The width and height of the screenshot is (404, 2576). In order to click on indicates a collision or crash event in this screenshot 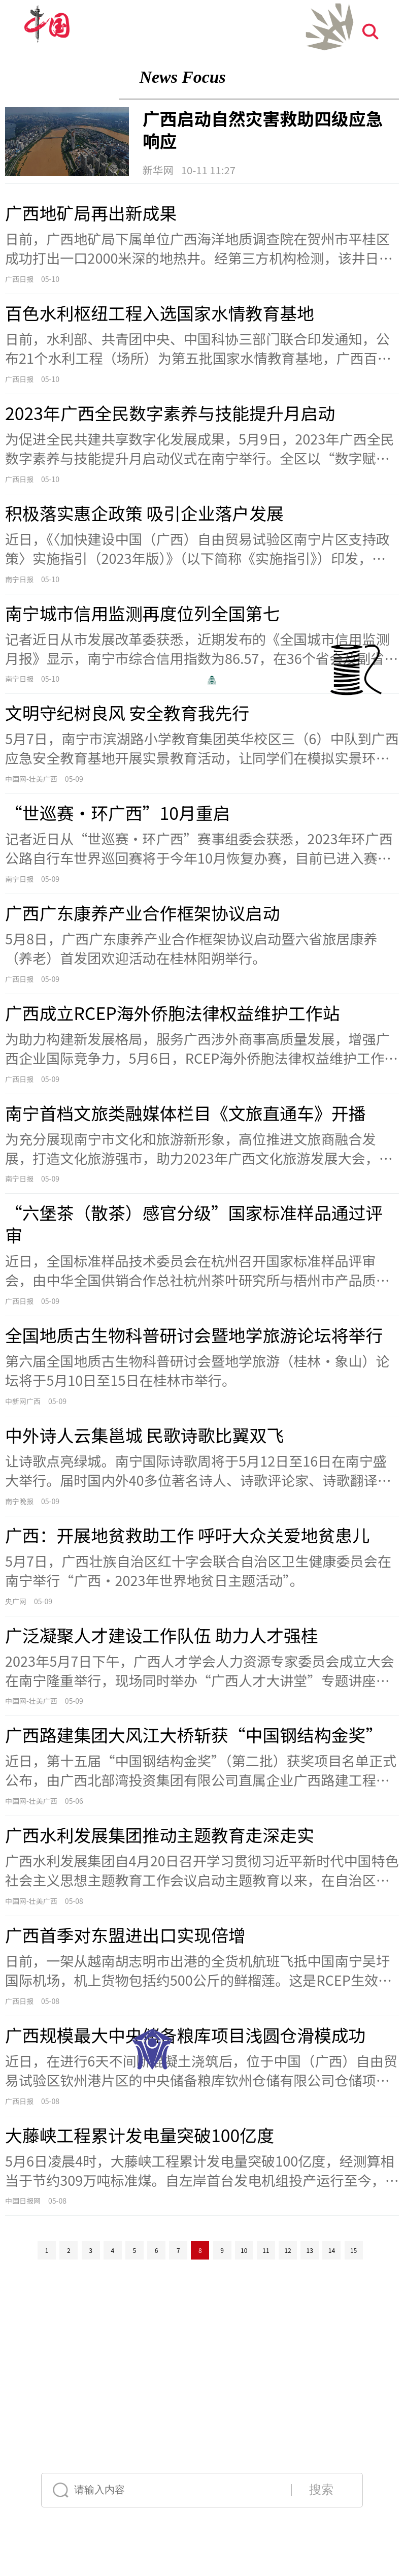, I will do `click(330, 27)`.